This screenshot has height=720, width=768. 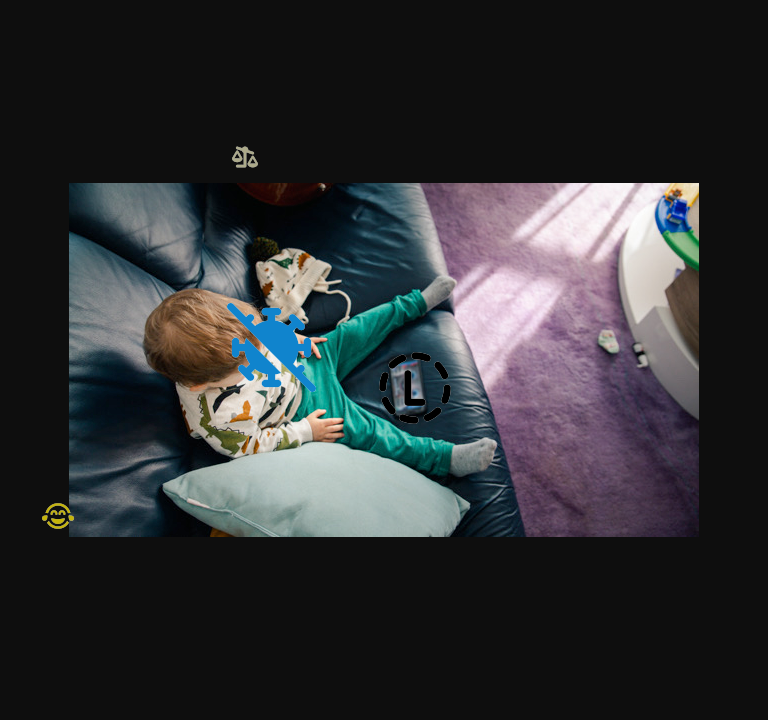 What do you see at coordinates (58, 516) in the screenshot?
I see `react with laughing emoji` at bounding box center [58, 516].